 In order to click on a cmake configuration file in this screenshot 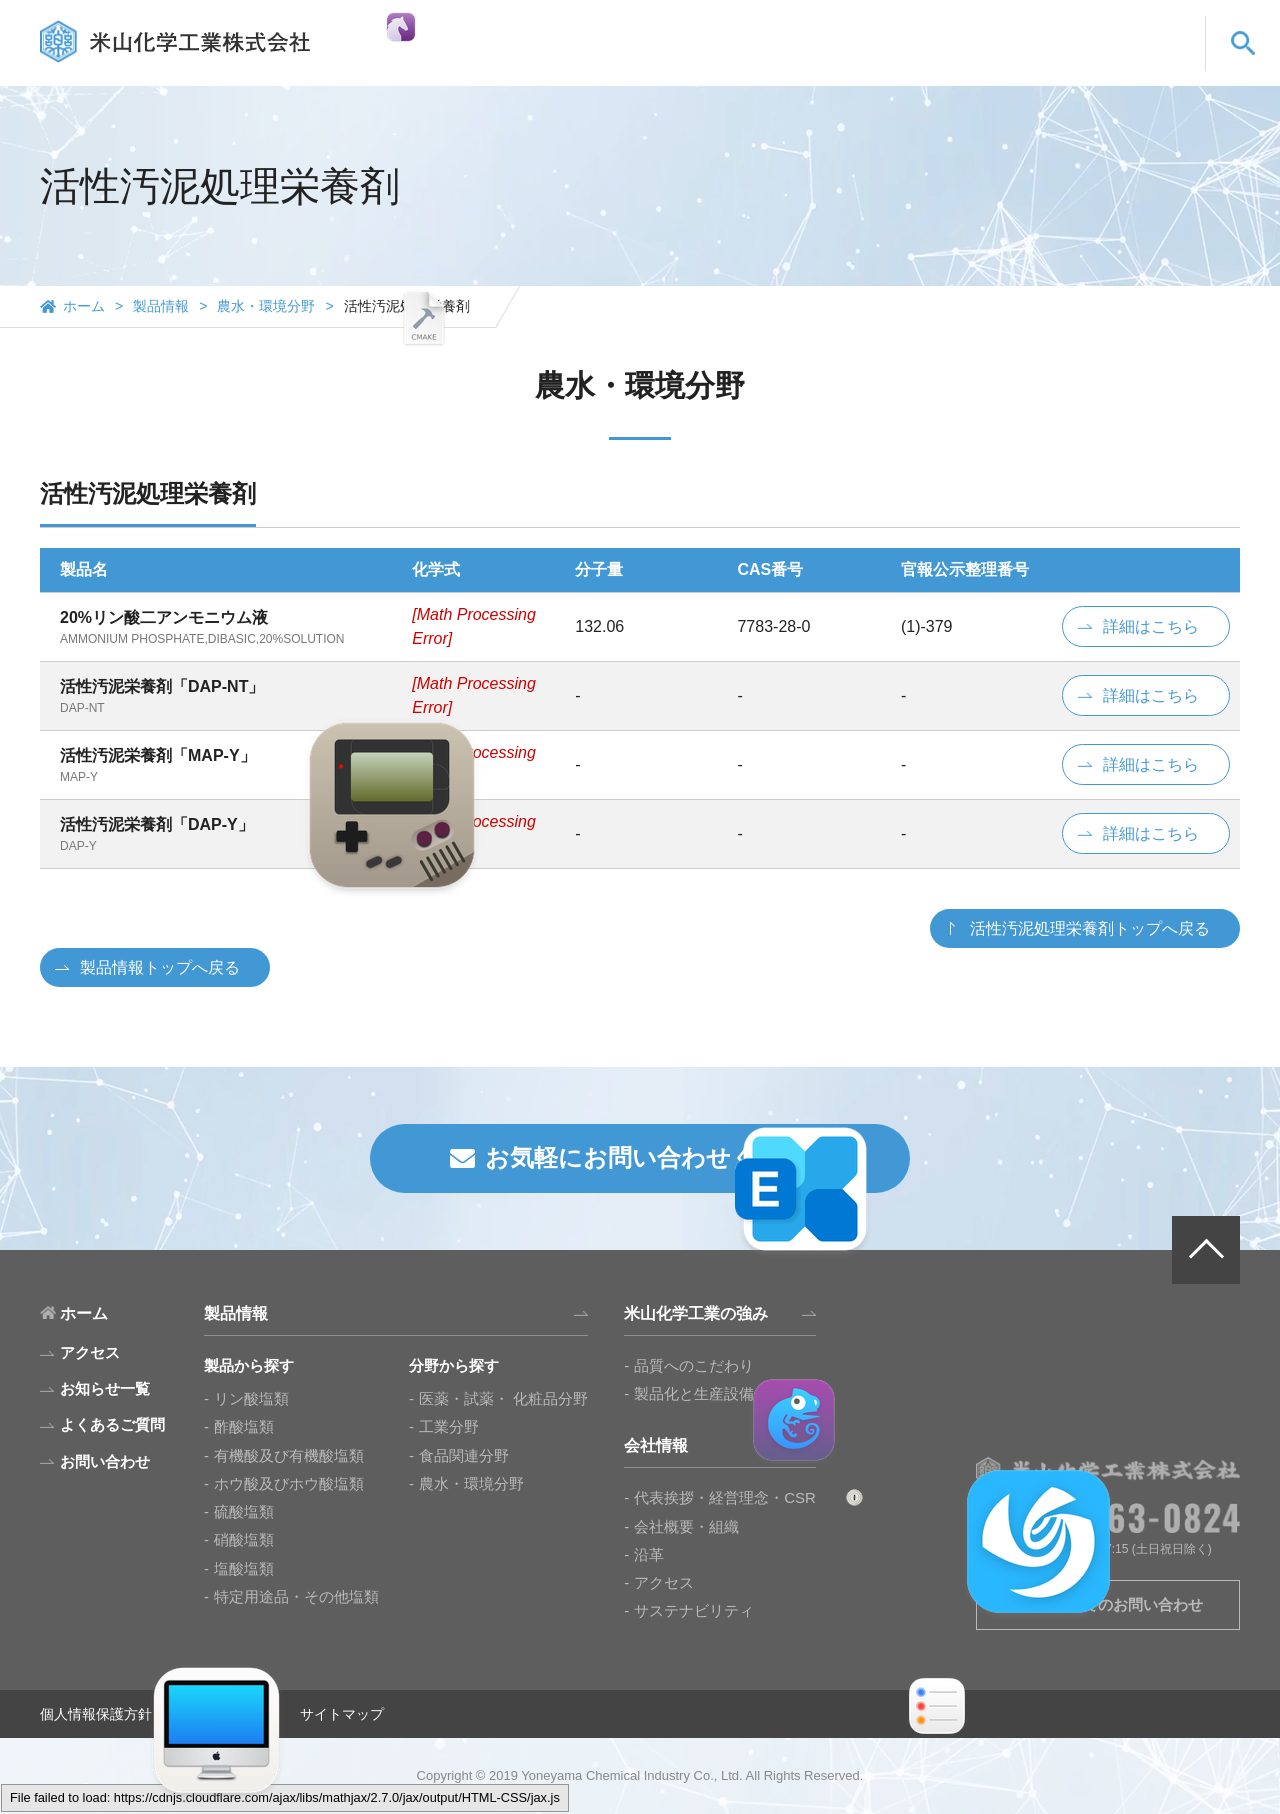, I will do `click(424, 319)`.